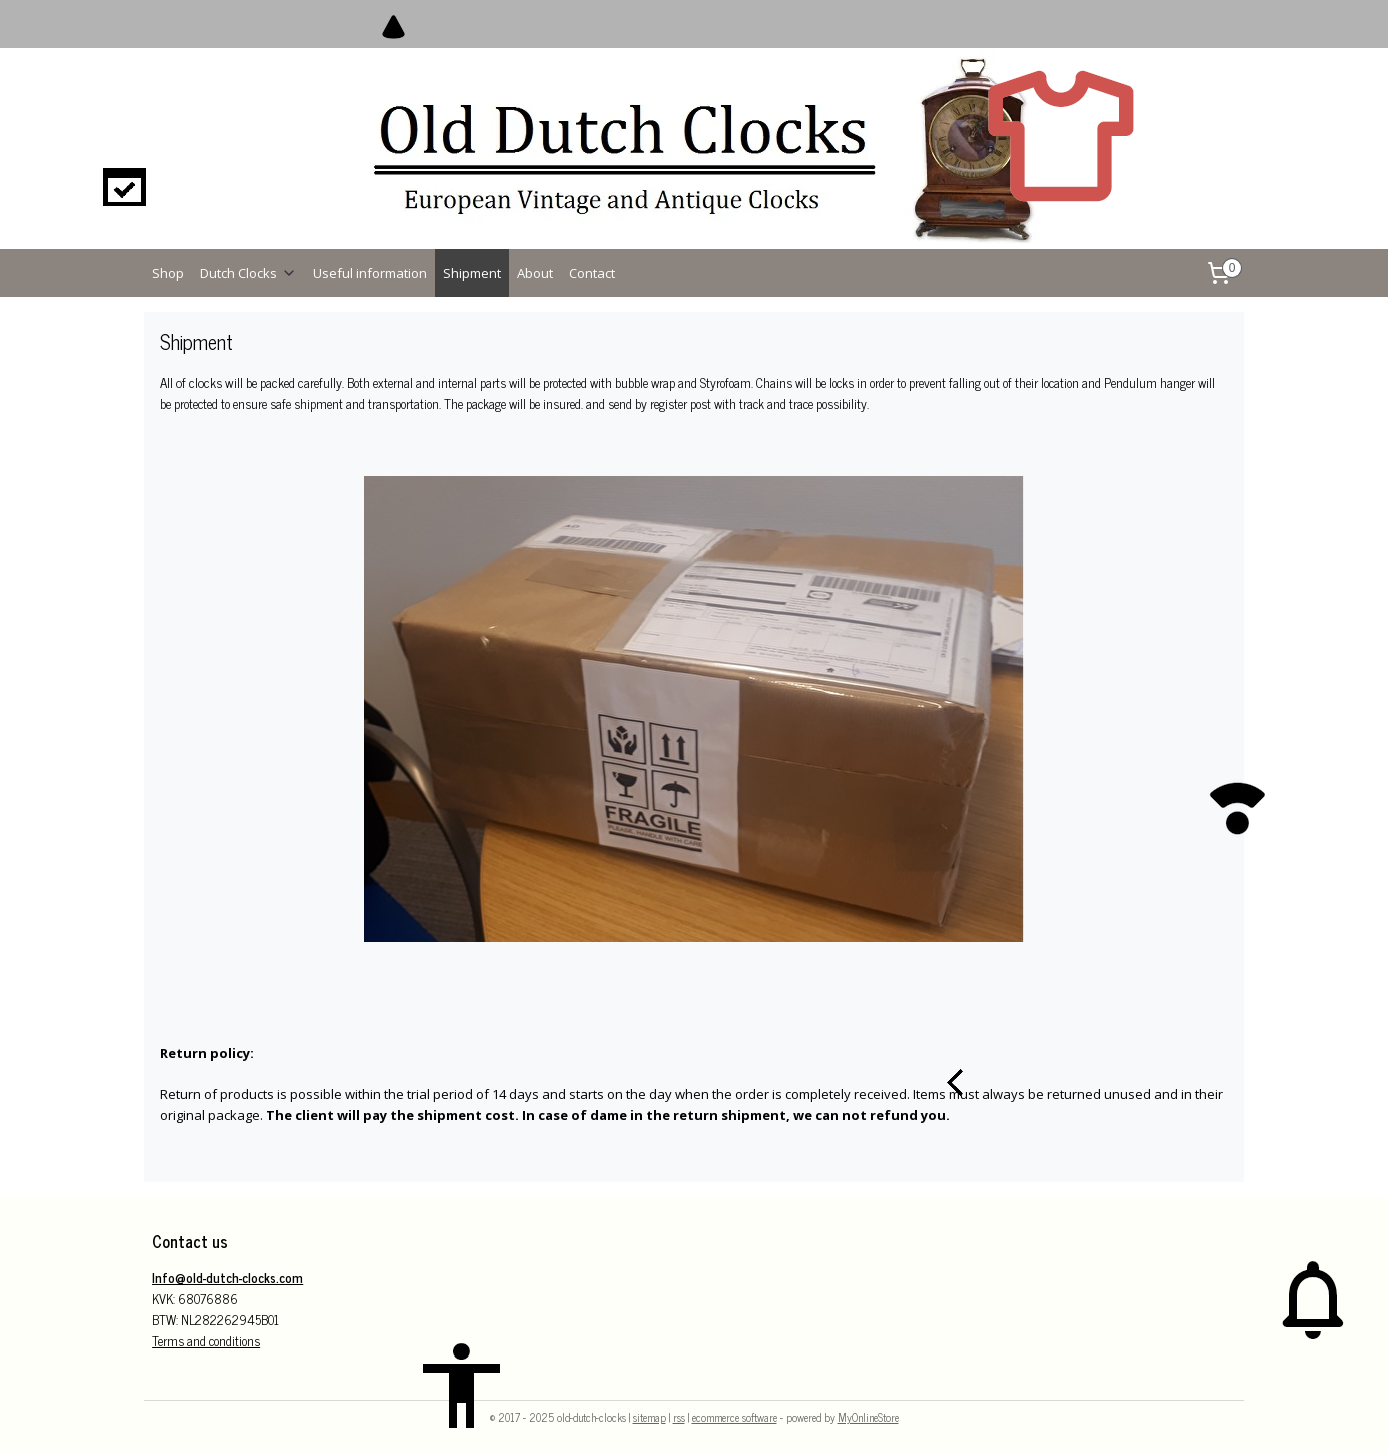  I want to click on access accessibility settings, so click(461, 1385).